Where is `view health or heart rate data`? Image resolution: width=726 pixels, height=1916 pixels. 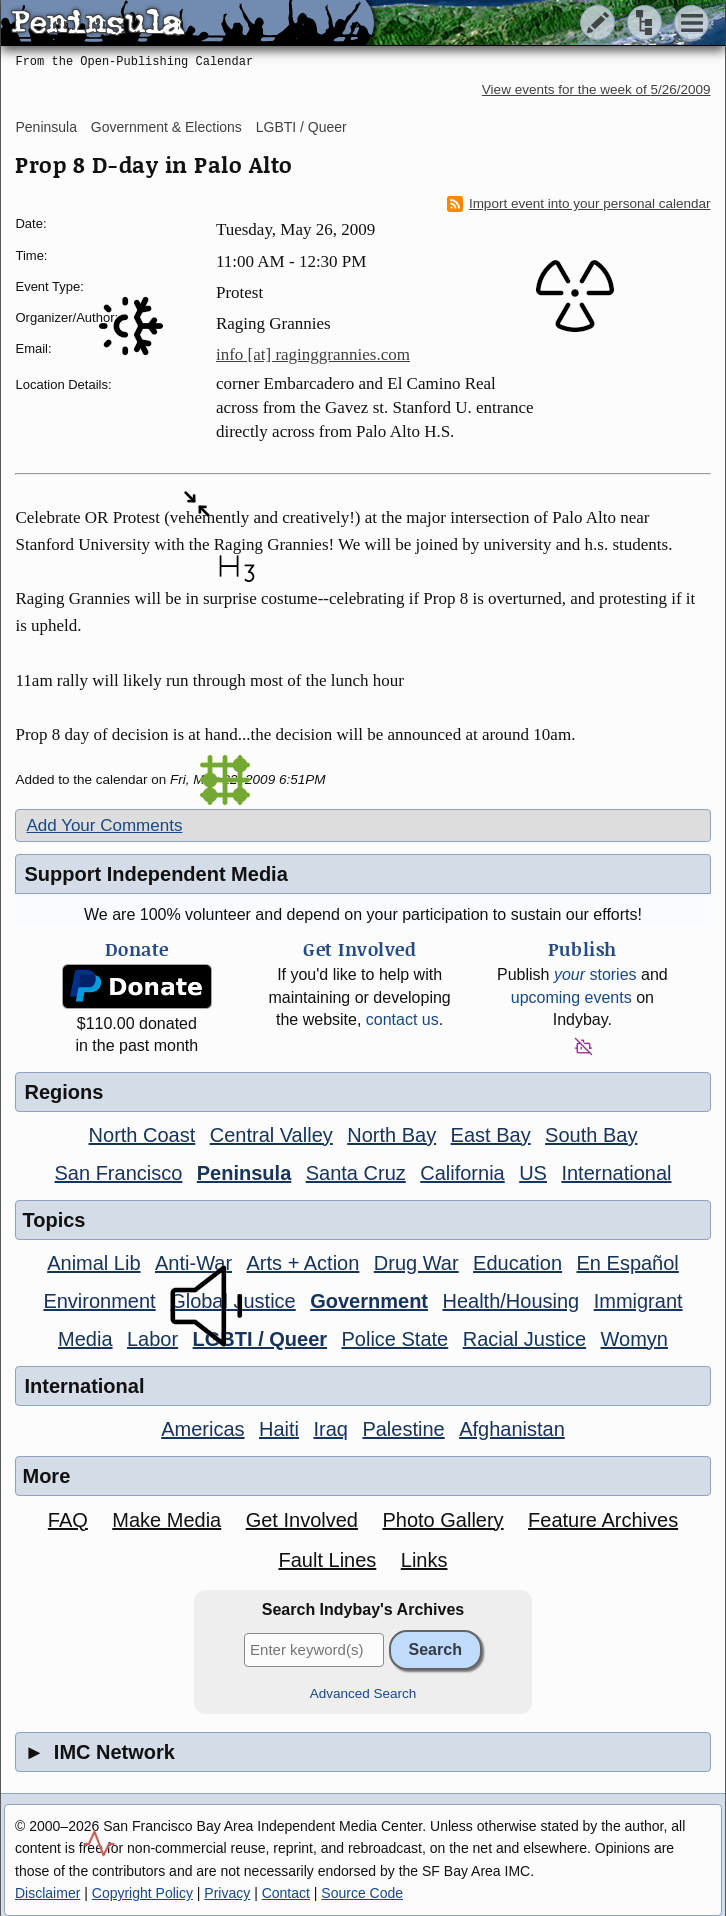
view health or heart rate data is located at coordinates (99, 1844).